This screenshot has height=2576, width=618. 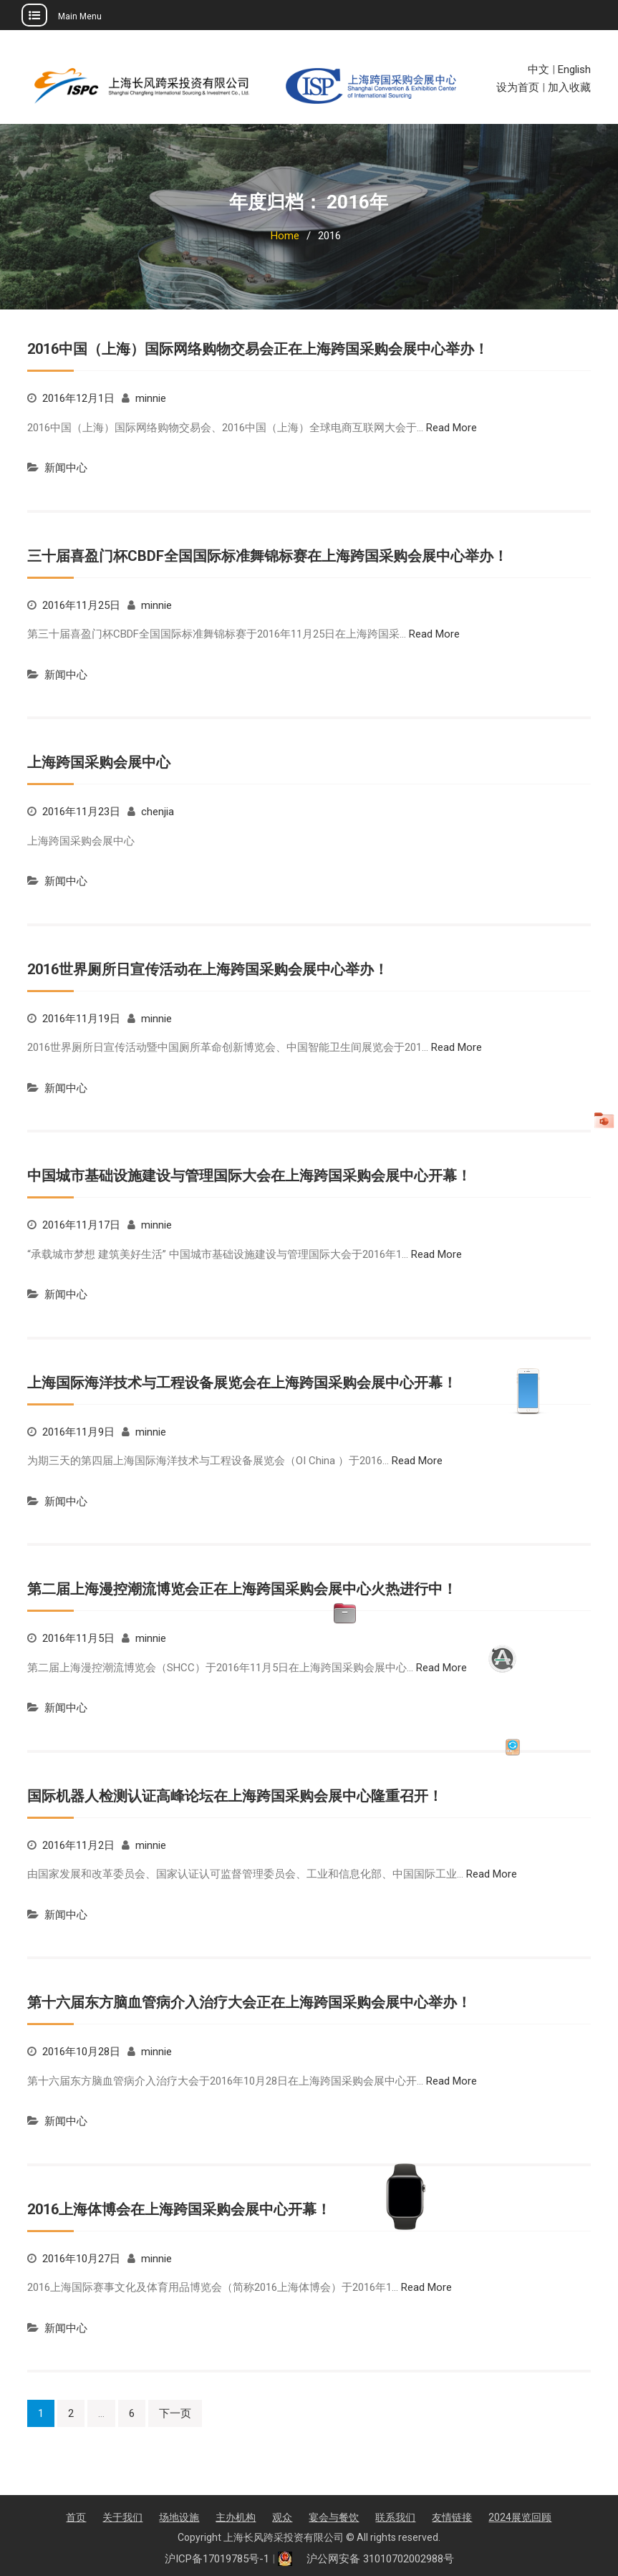 I want to click on open the file manager, so click(x=344, y=1613).